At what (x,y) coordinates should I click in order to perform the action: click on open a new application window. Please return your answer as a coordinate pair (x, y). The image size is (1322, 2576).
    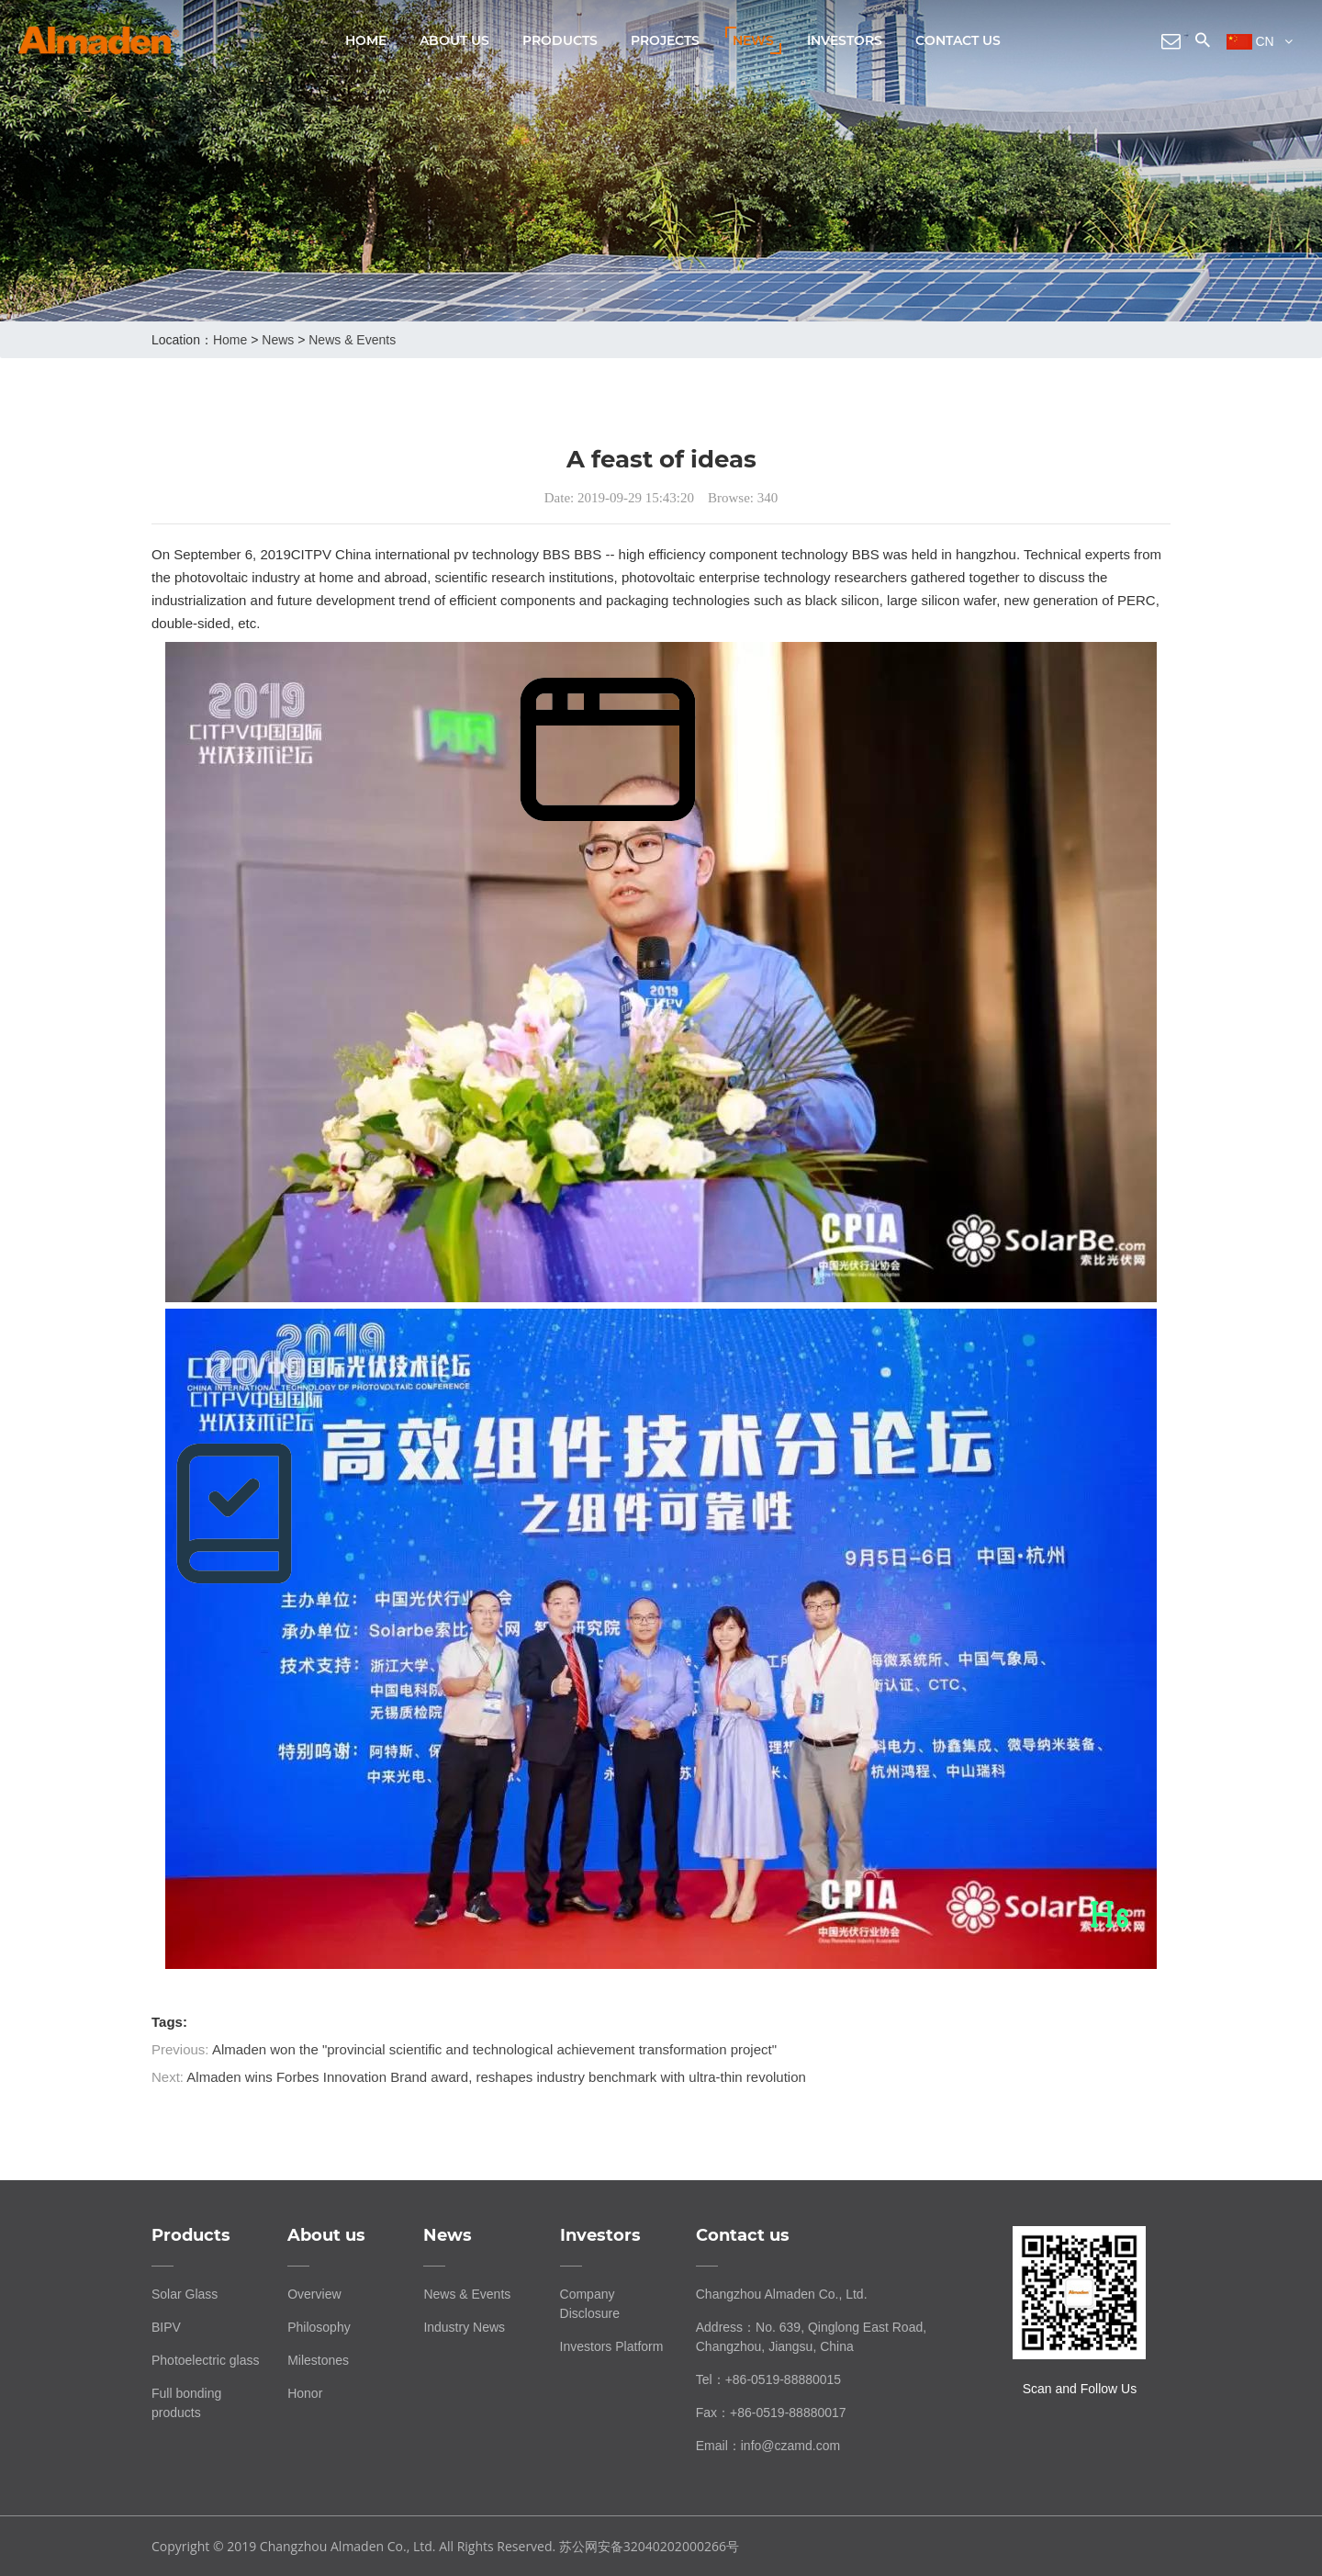
    Looking at the image, I should click on (608, 749).